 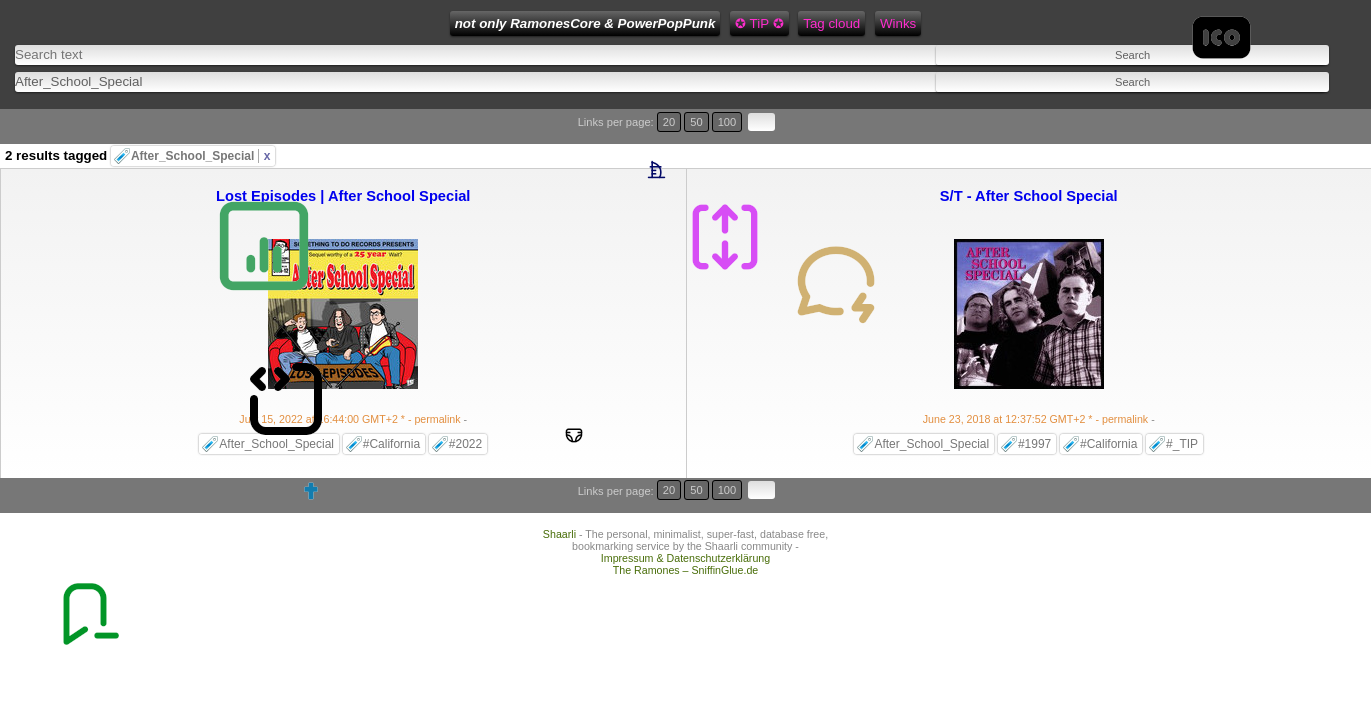 I want to click on view landmark or tourist attraction, so click(x=656, y=169).